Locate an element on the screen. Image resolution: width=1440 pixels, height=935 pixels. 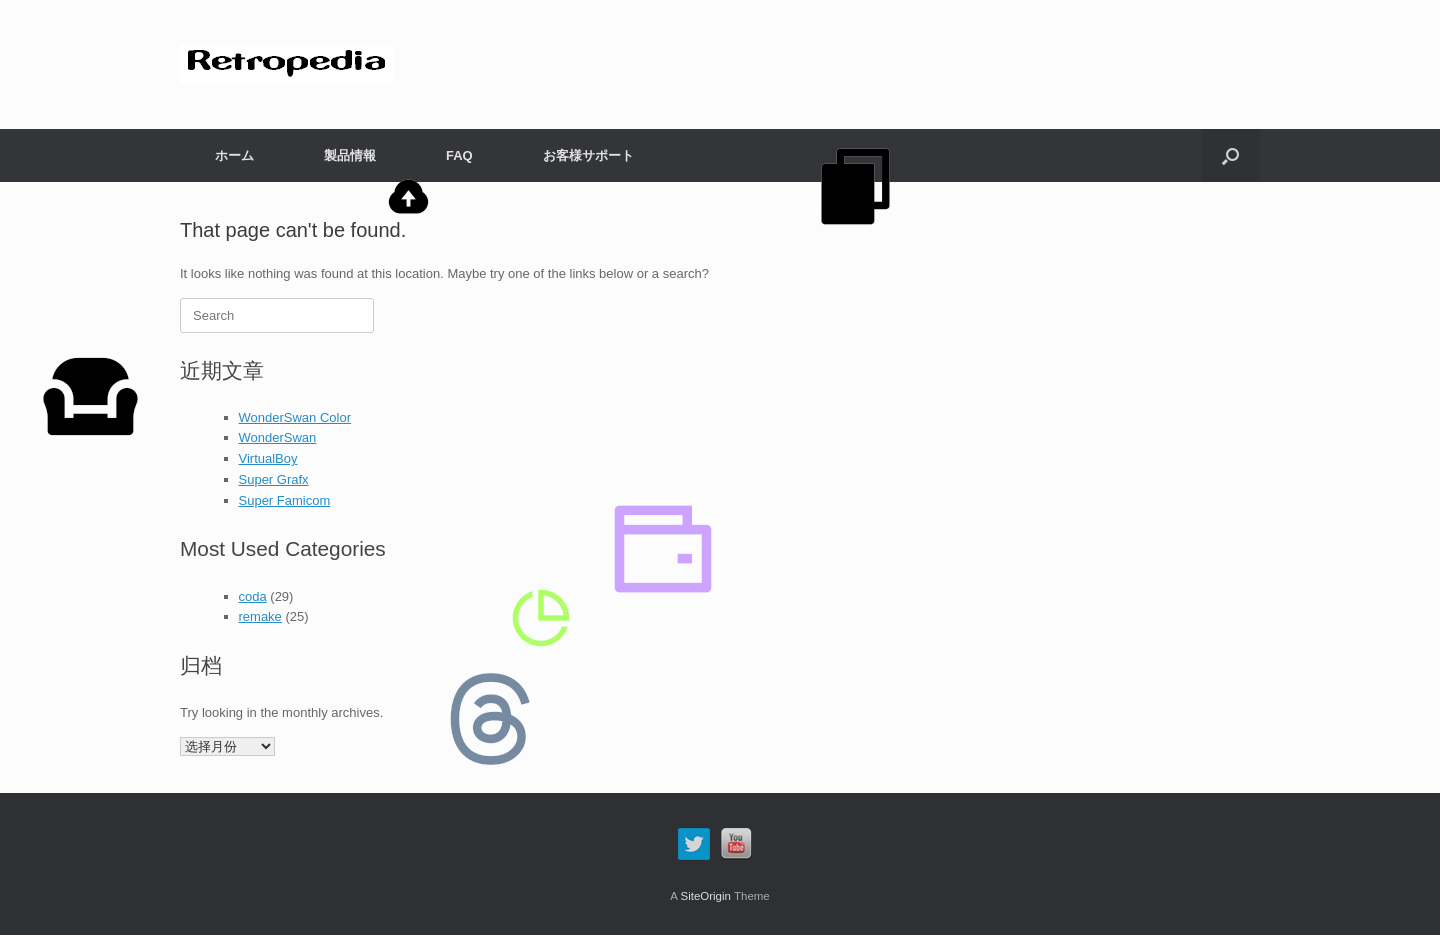
upload file to cloud storage is located at coordinates (408, 197).